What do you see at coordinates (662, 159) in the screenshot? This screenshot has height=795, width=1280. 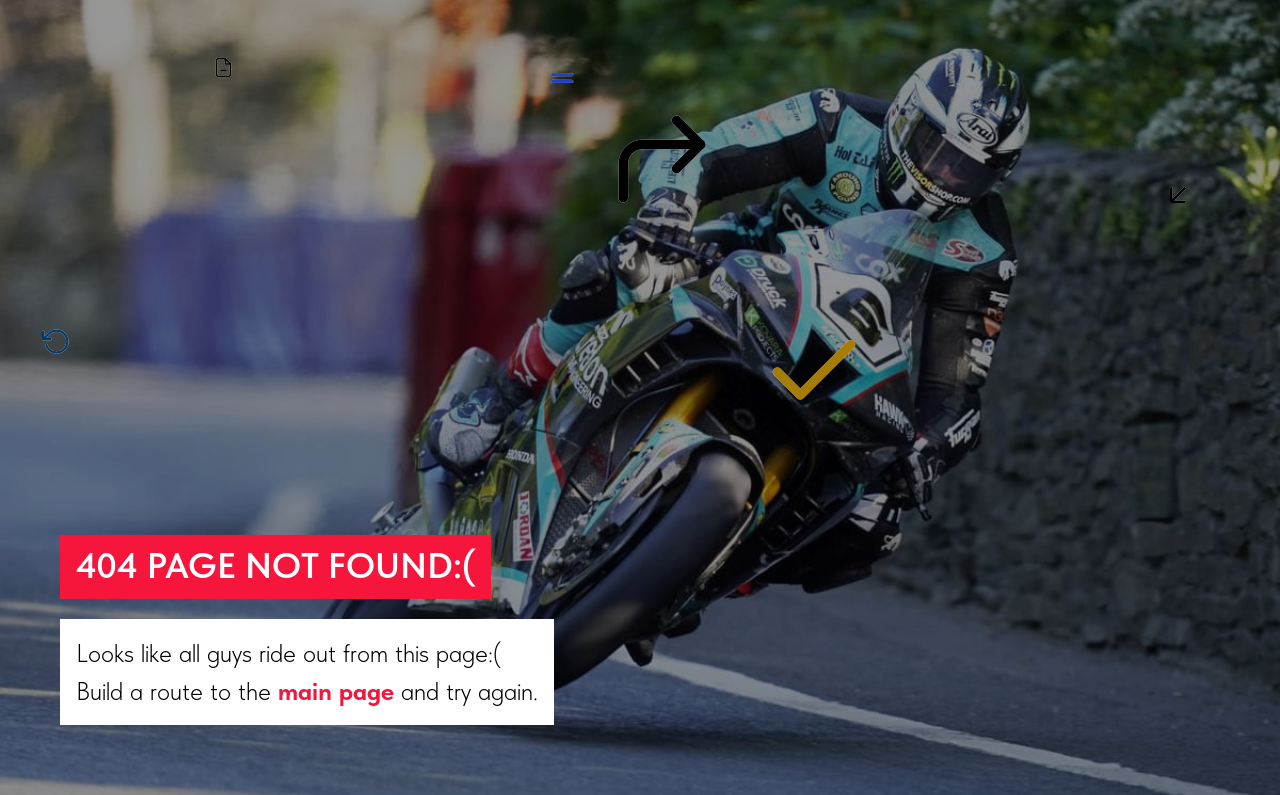 I see `share or forward content` at bounding box center [662, 159].